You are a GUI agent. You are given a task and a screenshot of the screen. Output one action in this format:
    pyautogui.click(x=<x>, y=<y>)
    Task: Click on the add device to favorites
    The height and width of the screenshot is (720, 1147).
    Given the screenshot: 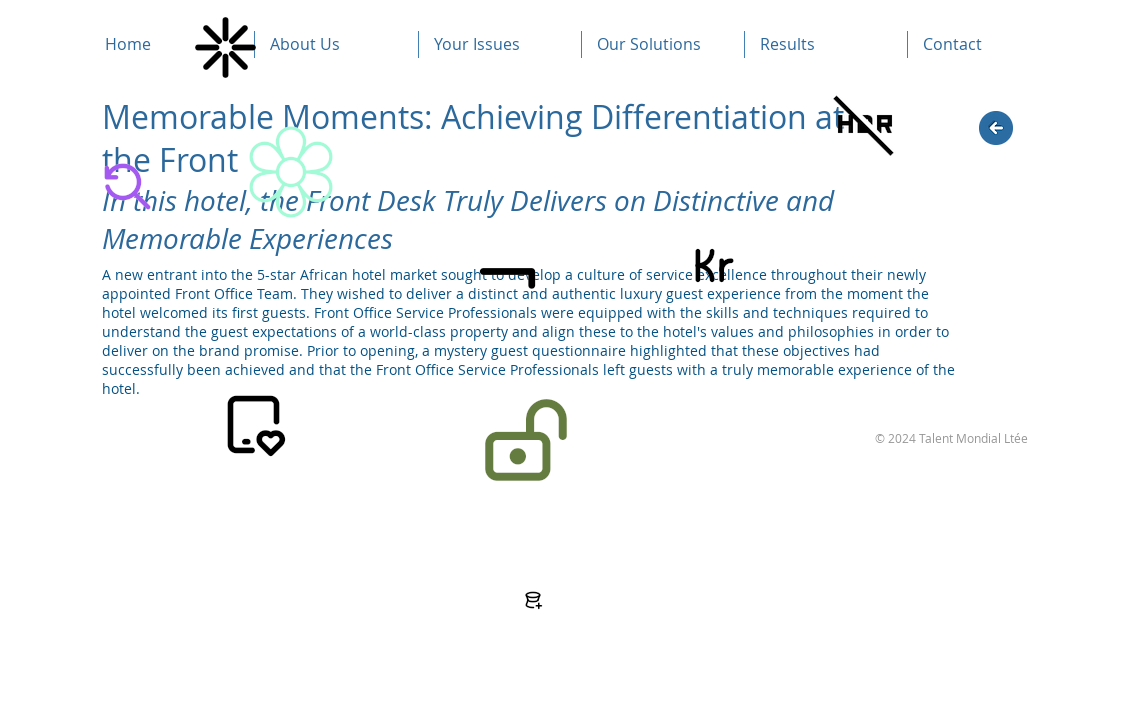 What is the action you would take?
    pyautogui.click(x=253, y=424)
    